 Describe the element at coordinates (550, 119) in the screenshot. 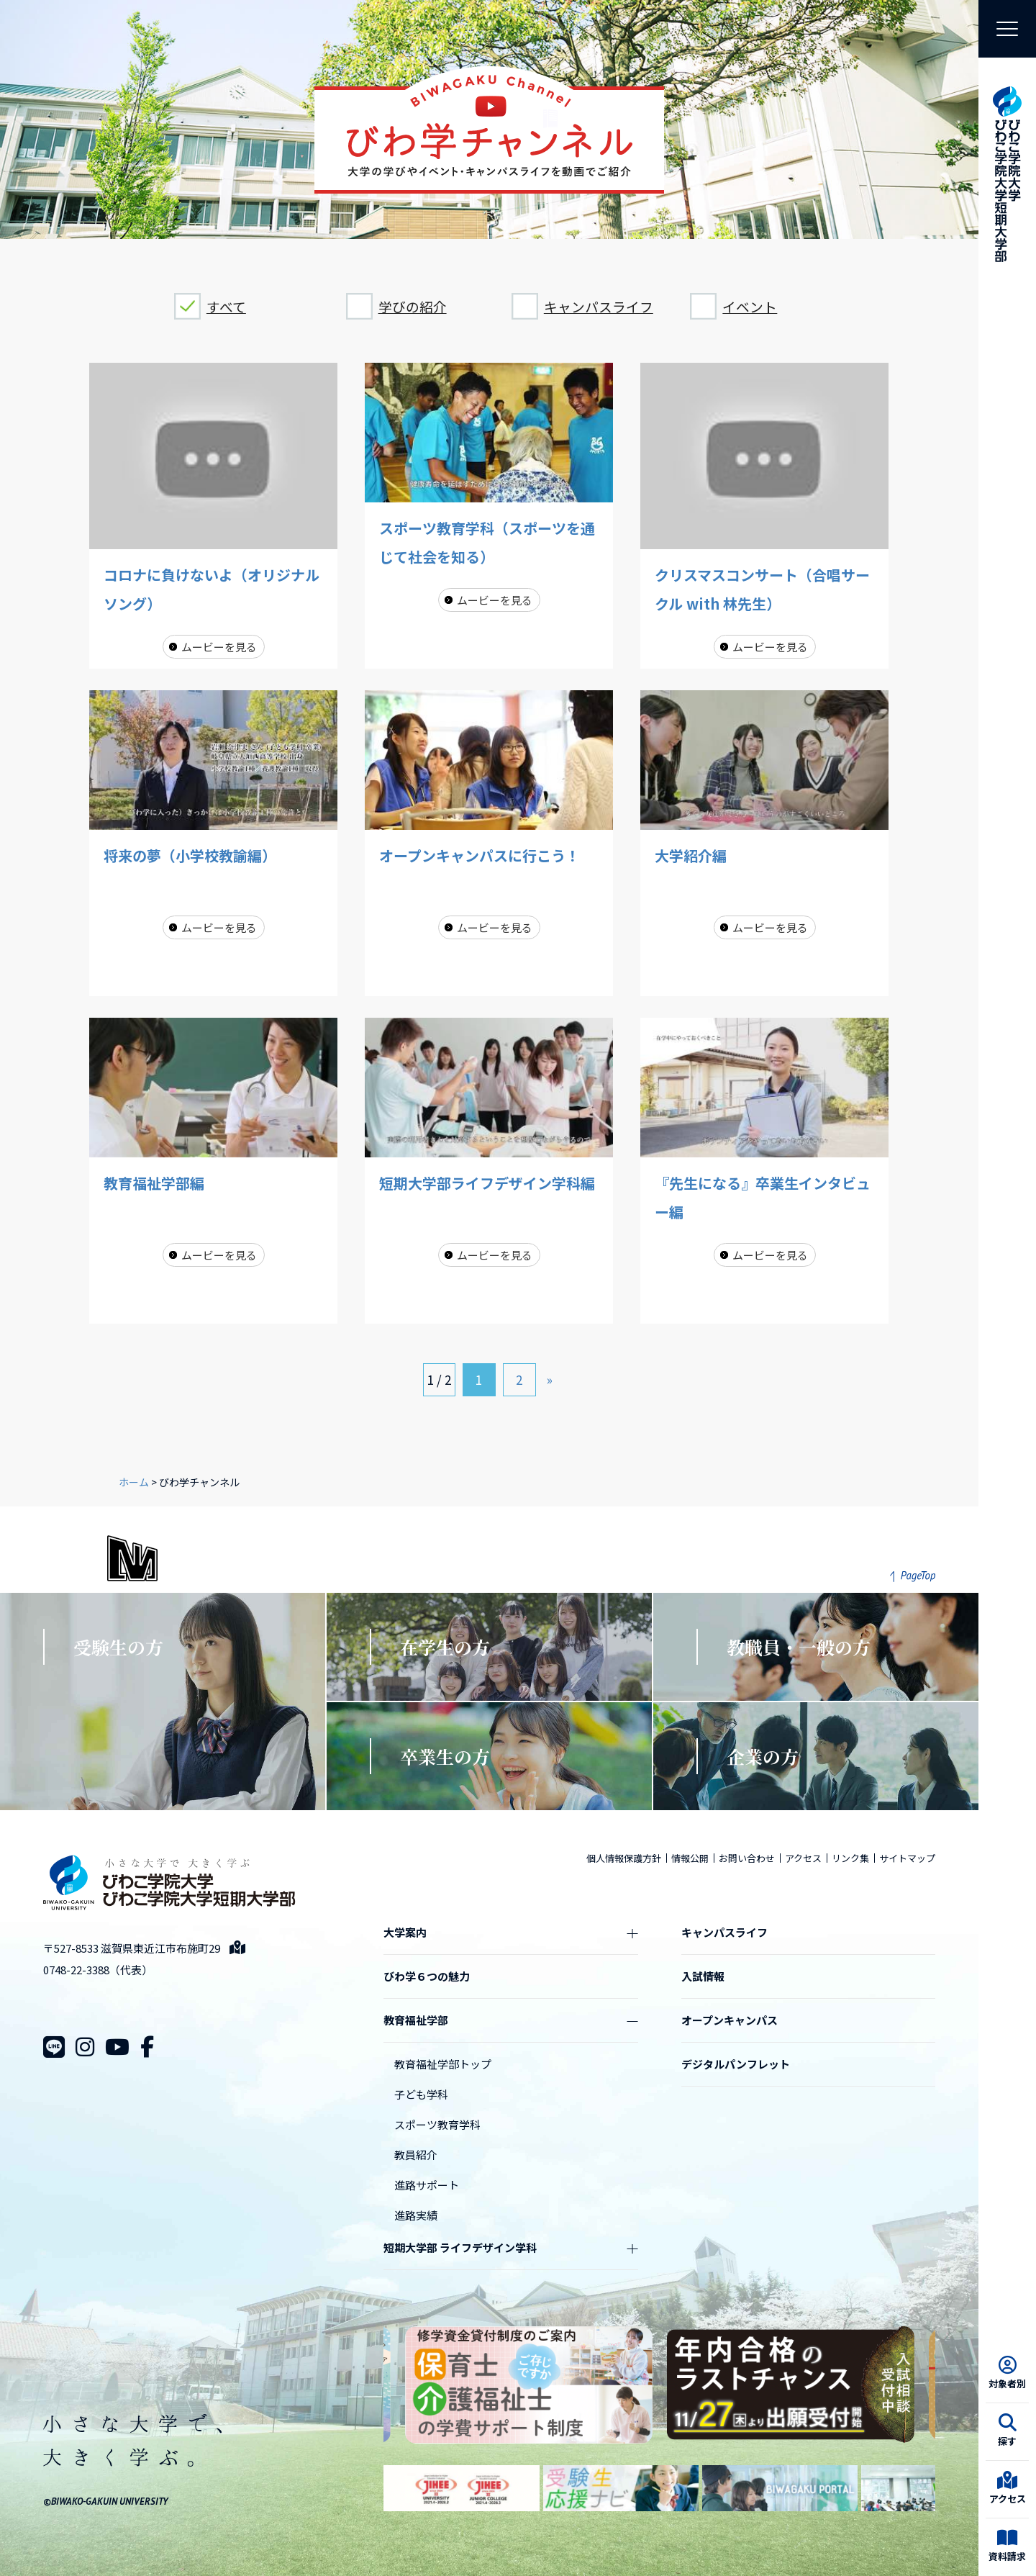

I see `access Read the Docs documentation platform` at that location.